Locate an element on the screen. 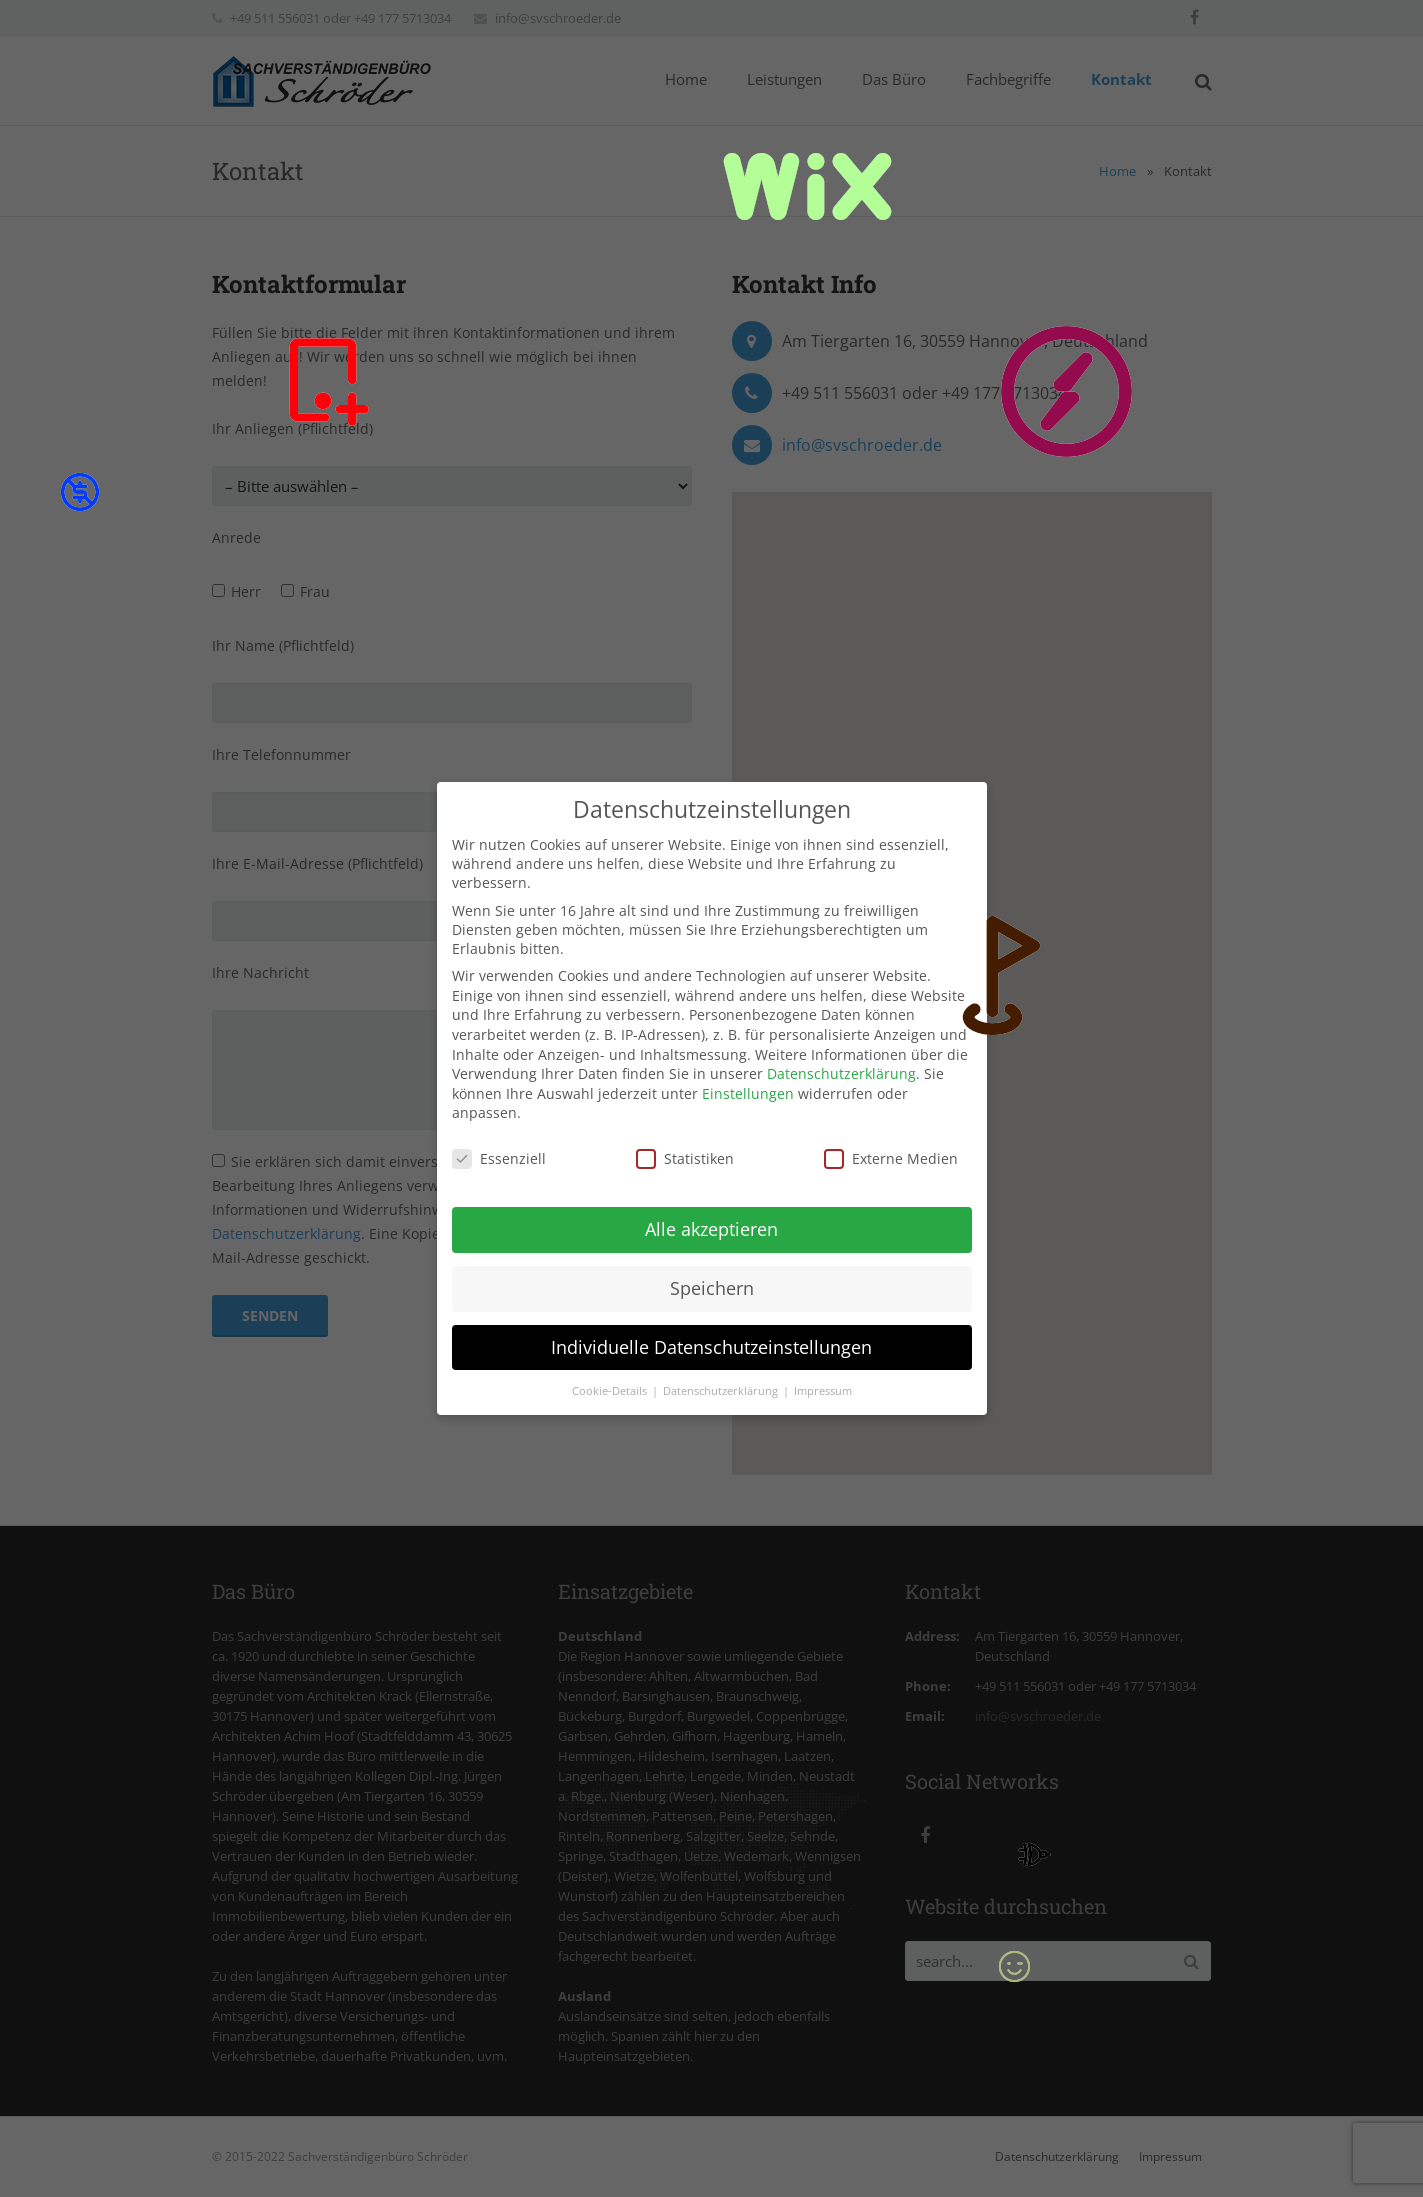 This screenshot has width=1423, height=2197. add a new tablet device is located at coordinates (323, 380).